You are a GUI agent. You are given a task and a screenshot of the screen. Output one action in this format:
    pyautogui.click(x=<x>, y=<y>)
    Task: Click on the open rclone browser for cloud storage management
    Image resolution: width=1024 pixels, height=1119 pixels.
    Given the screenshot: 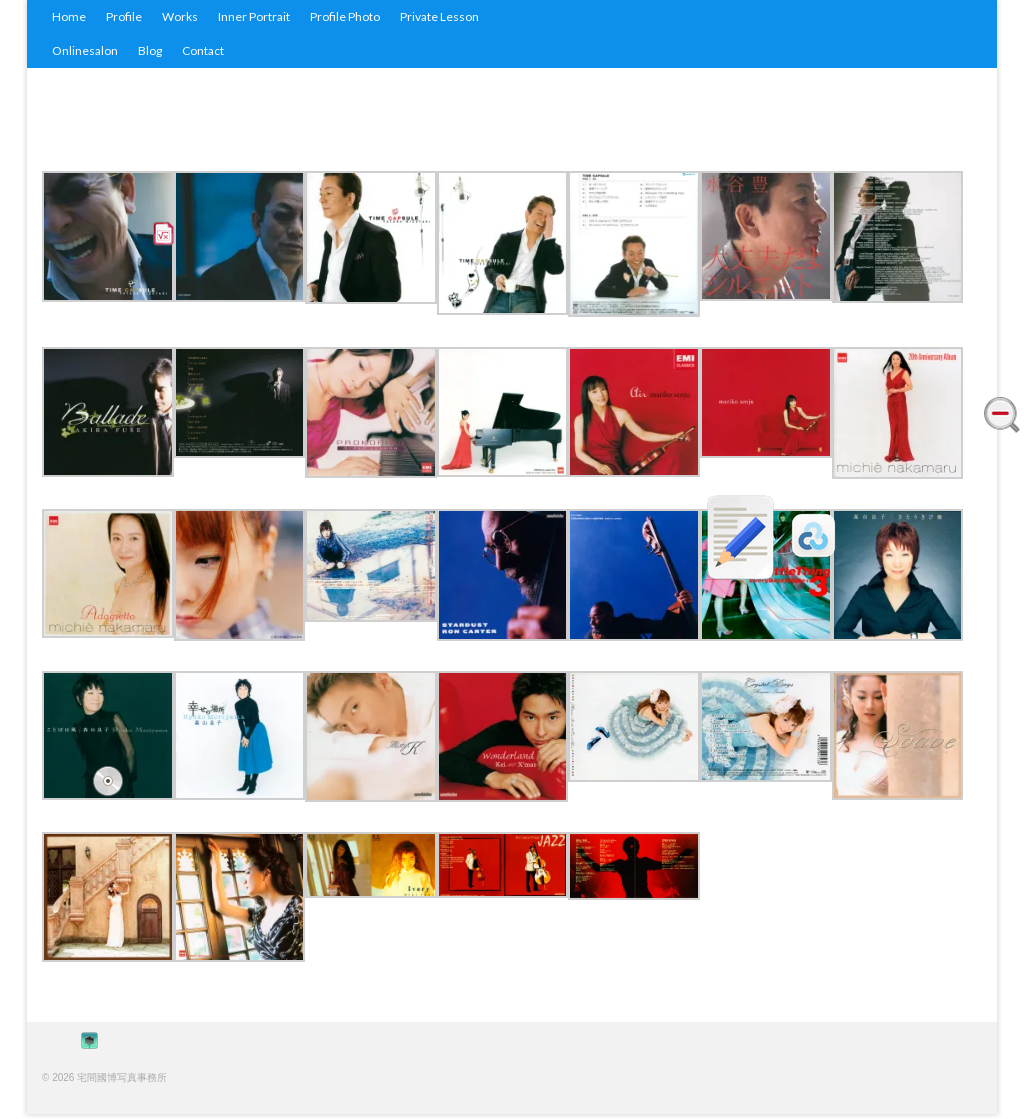 What is the action you would take?
    pyautogui.click(x=813, y=535)
    